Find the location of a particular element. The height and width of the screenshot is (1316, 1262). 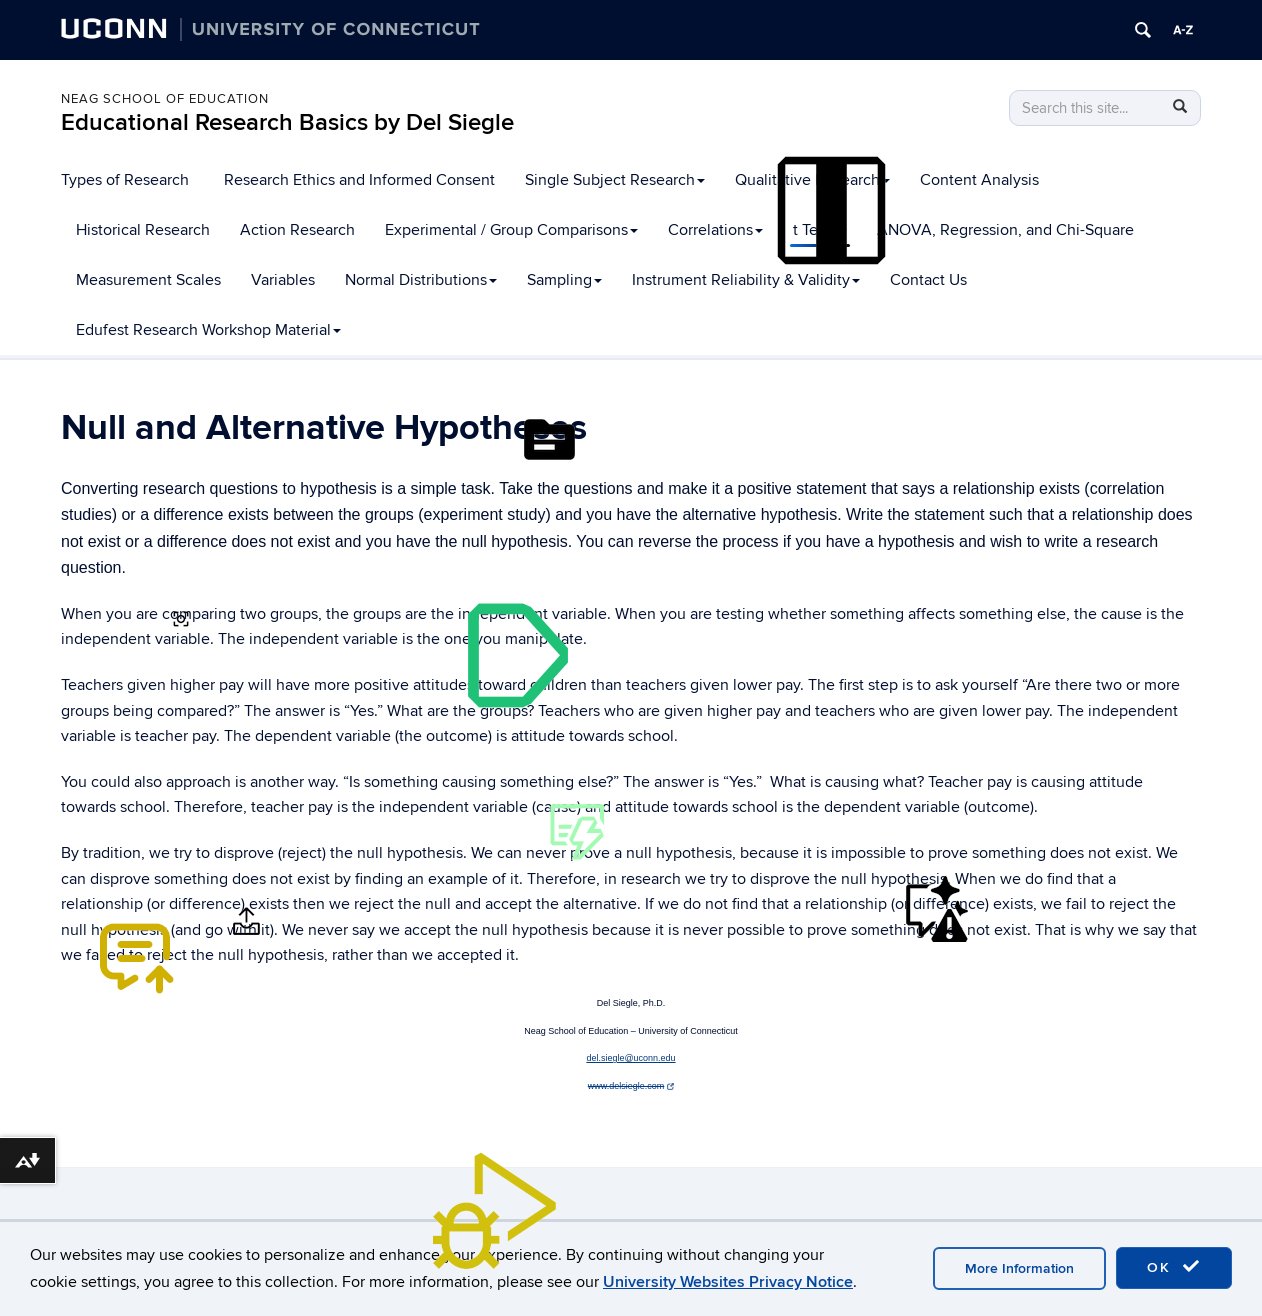

switch to centered layout view is located at coordinates (831, 210).